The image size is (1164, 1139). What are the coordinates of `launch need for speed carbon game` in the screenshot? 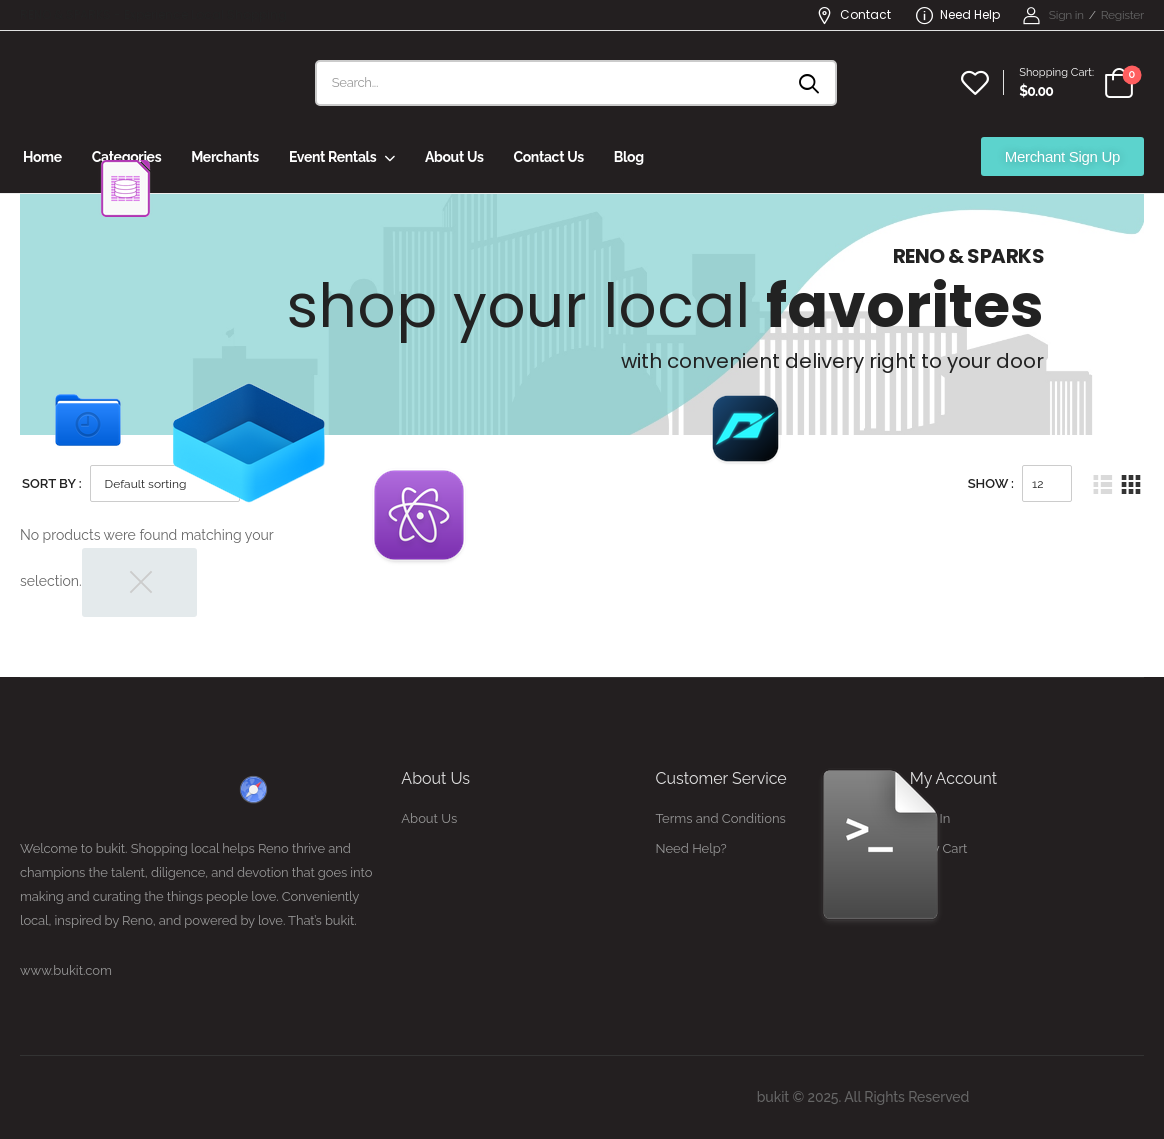 It's located at (745, 428).